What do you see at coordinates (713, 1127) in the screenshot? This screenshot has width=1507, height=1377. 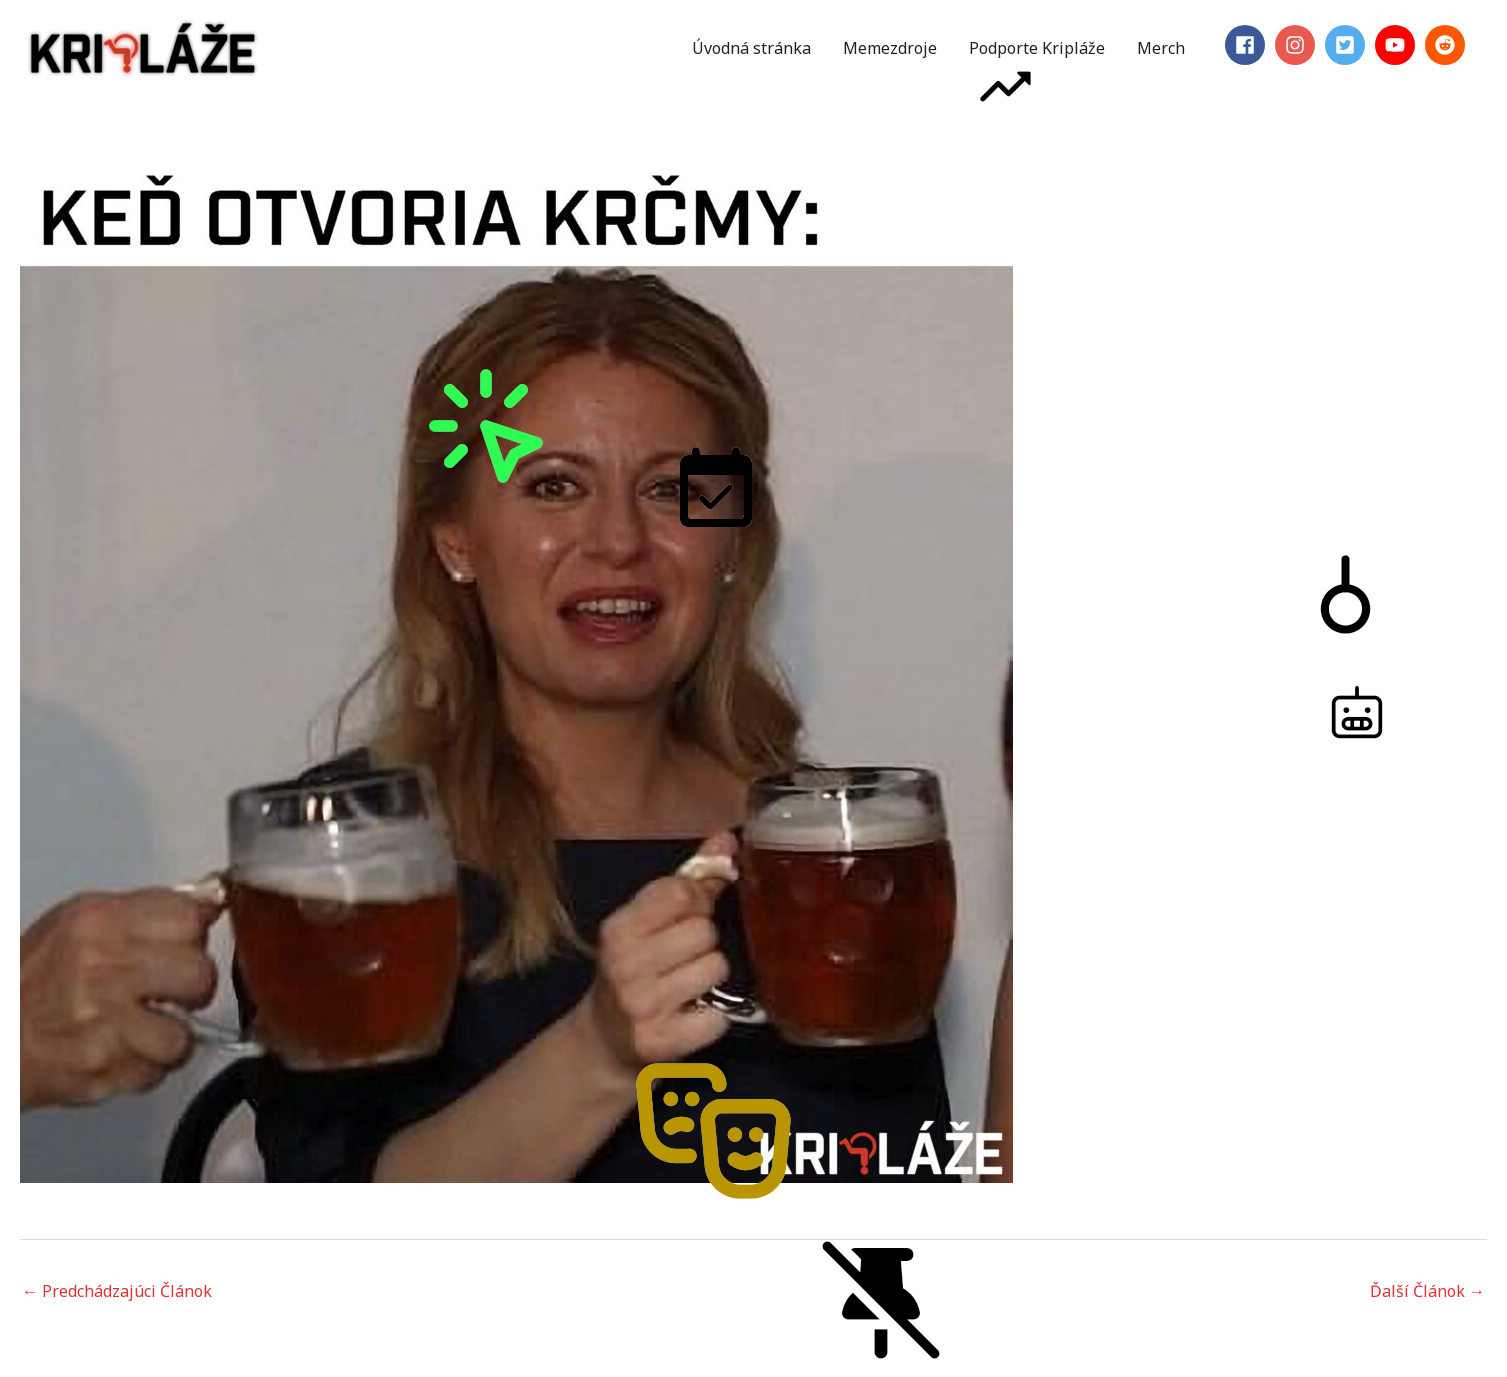 I see `access theater or entertainment options` at bounding box center [713, 1127].